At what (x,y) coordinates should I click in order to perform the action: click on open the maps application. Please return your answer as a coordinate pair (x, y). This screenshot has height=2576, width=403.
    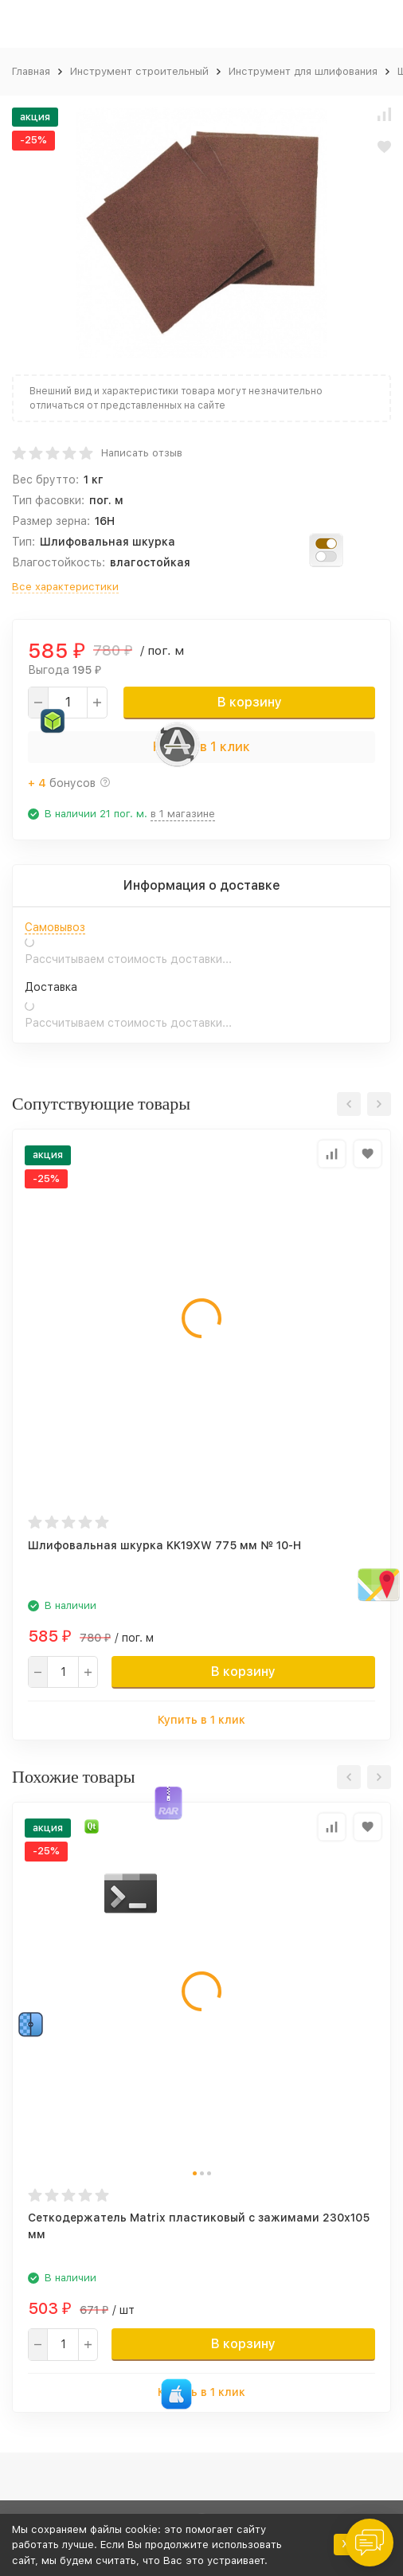
    Looking at the image, I should click on (378, 1584).